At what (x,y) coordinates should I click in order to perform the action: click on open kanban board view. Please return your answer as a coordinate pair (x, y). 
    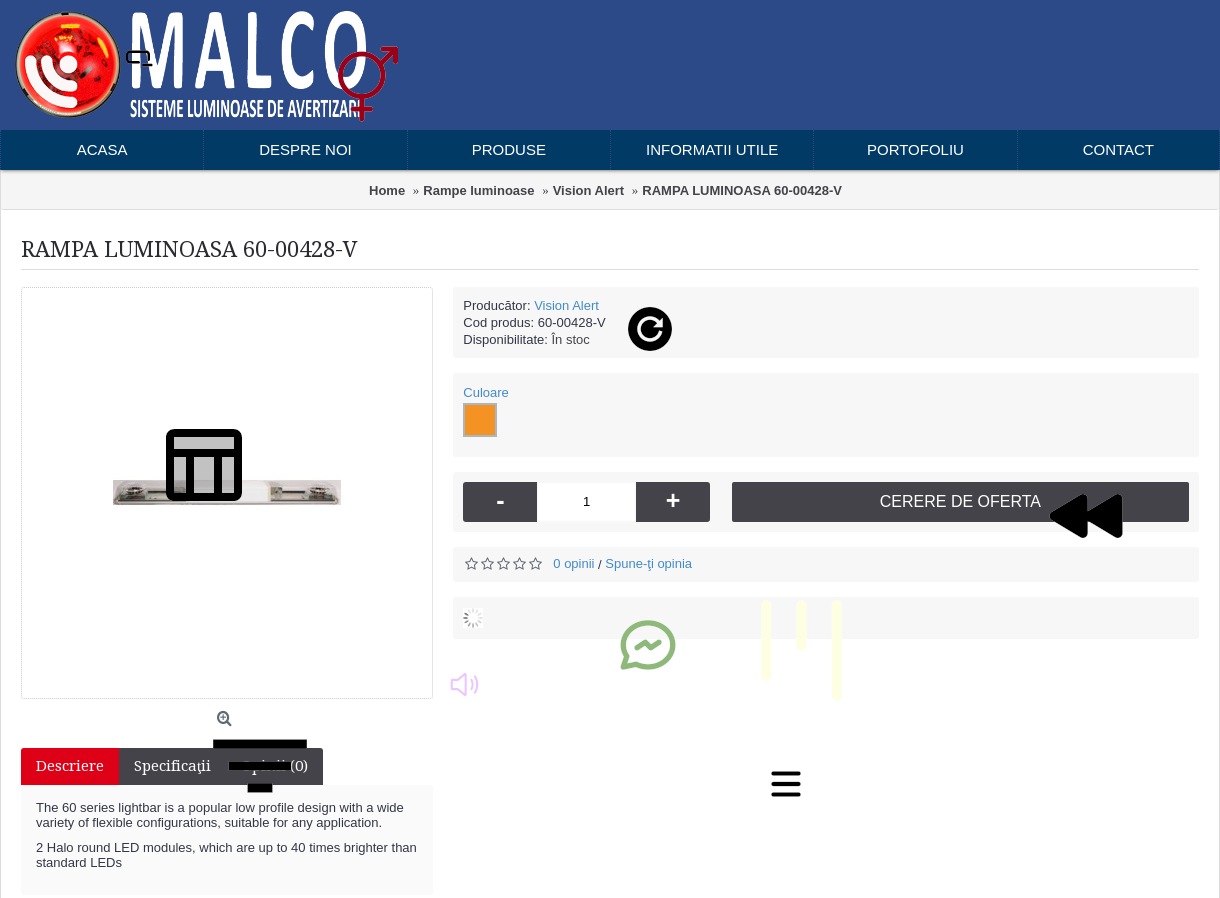
    Looking at the image, I should click on (801, 650).